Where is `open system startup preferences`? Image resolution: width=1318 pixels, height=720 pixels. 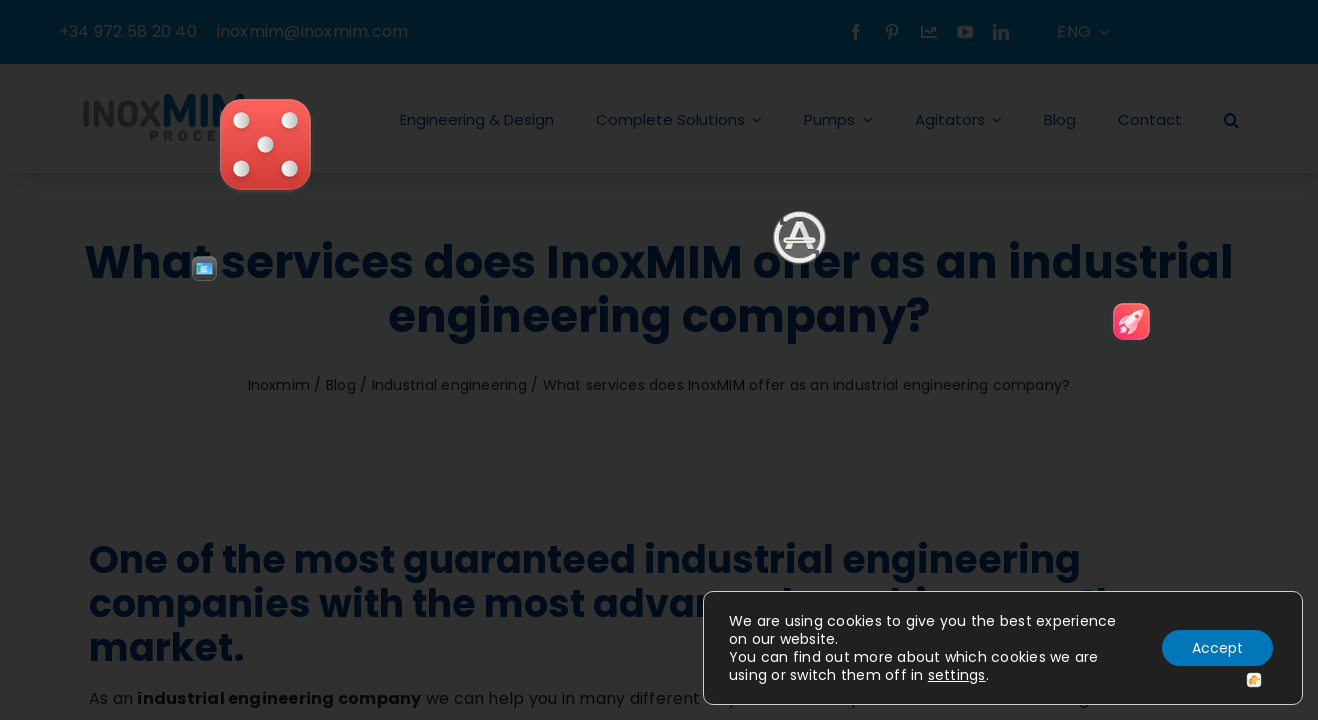 open system startup preferences is located at coordinates (204, 268).